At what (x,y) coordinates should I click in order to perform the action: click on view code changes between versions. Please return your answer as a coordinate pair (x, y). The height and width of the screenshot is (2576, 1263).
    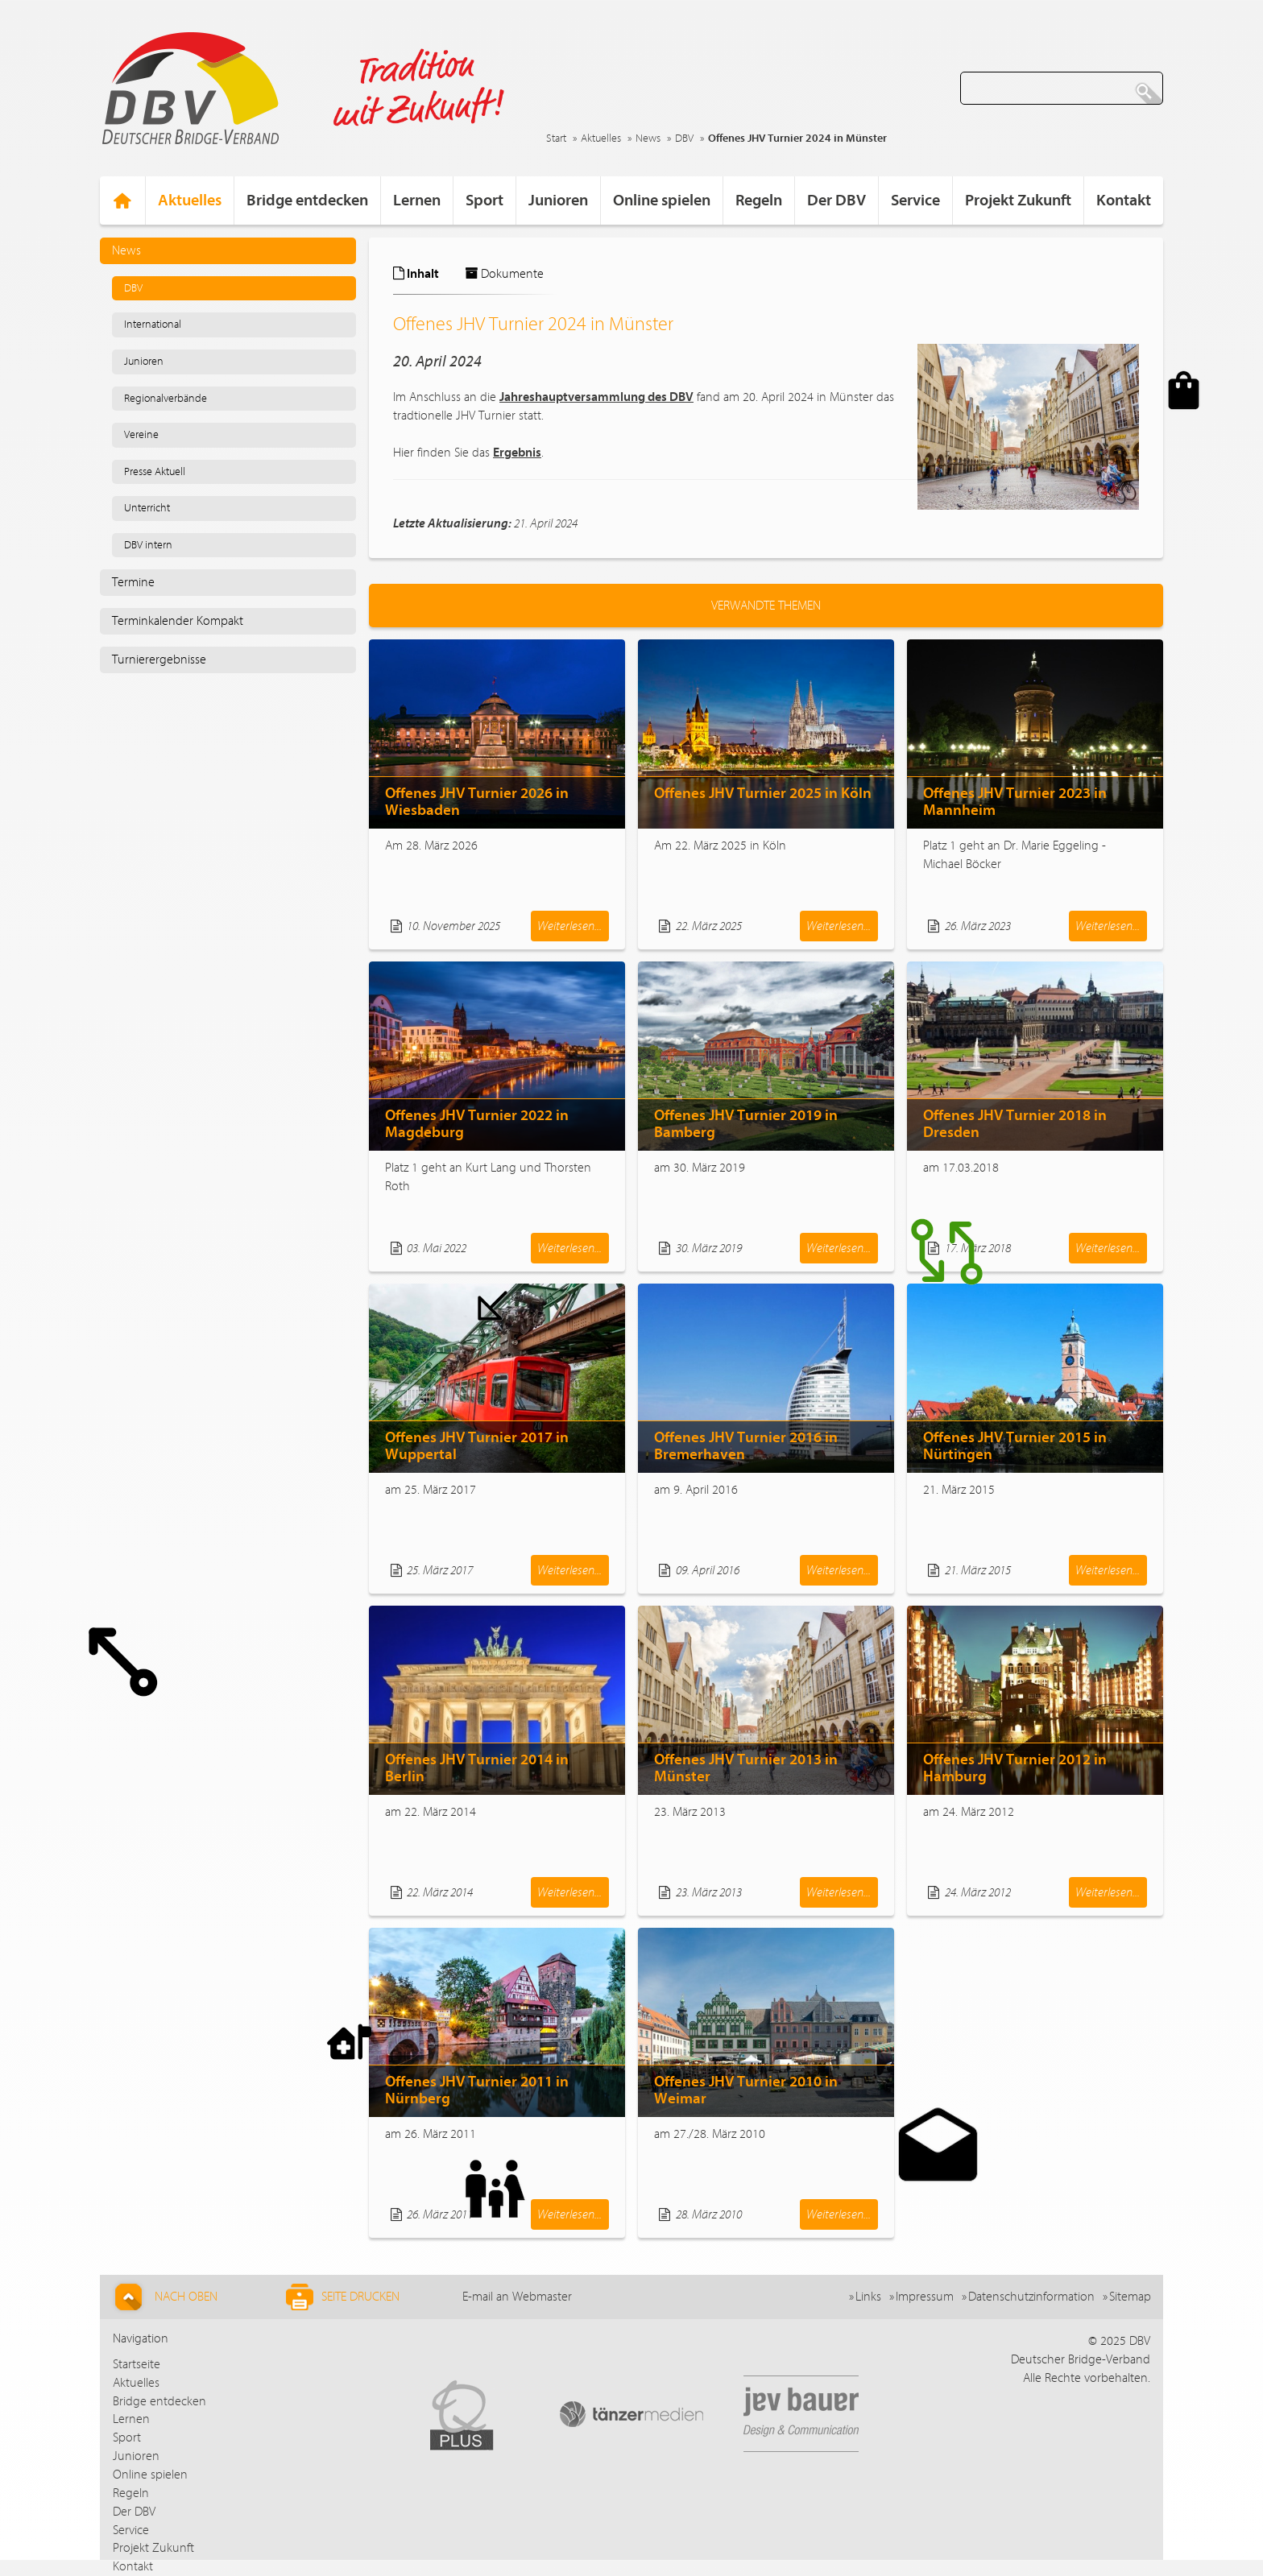
    Looking at the image, I should click on (946, 1251).